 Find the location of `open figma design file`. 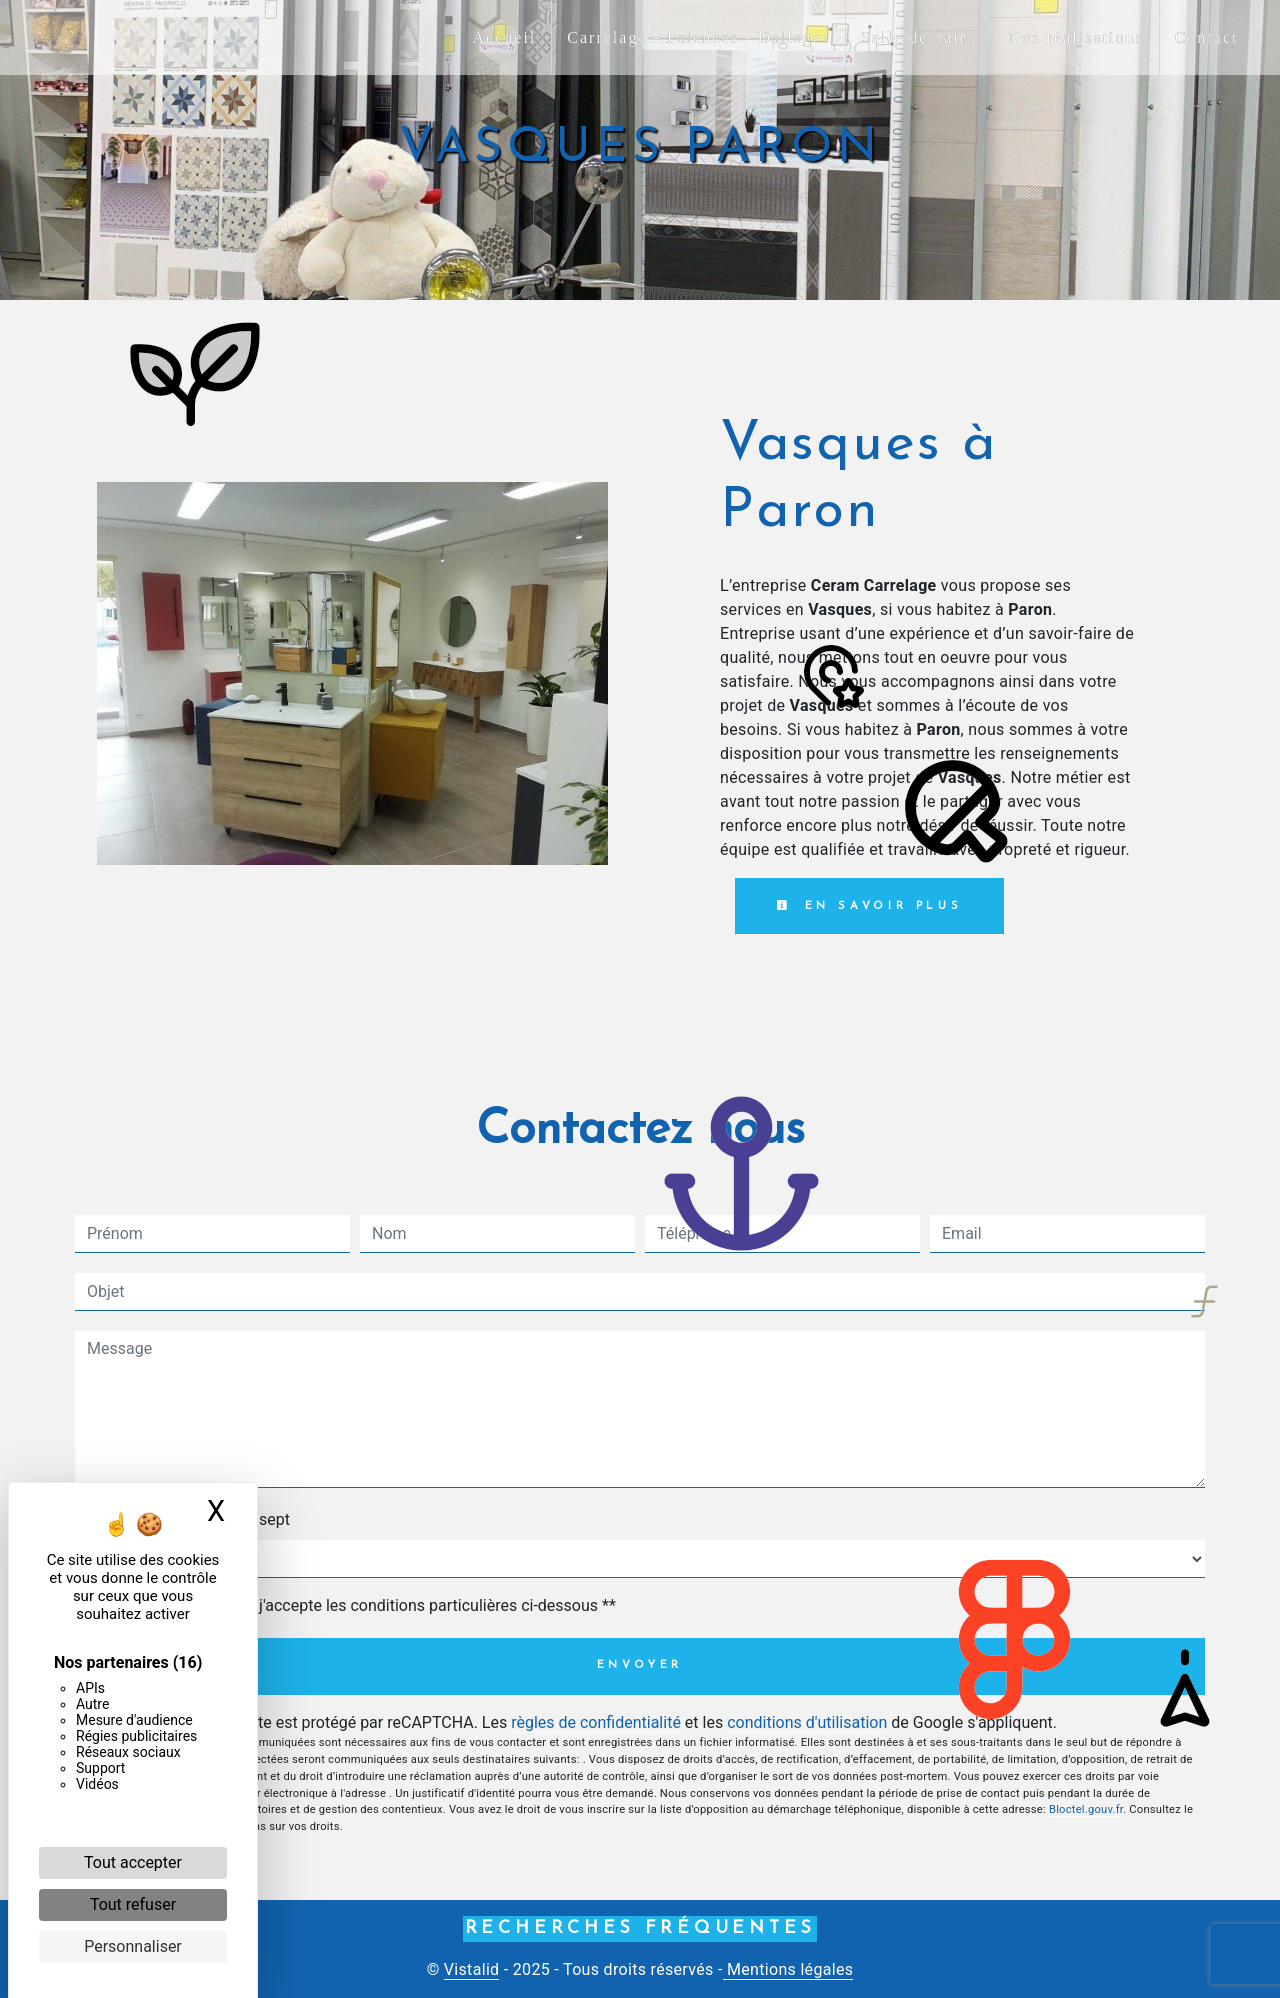

open figma design file is located at coordinates (1014, 1639).